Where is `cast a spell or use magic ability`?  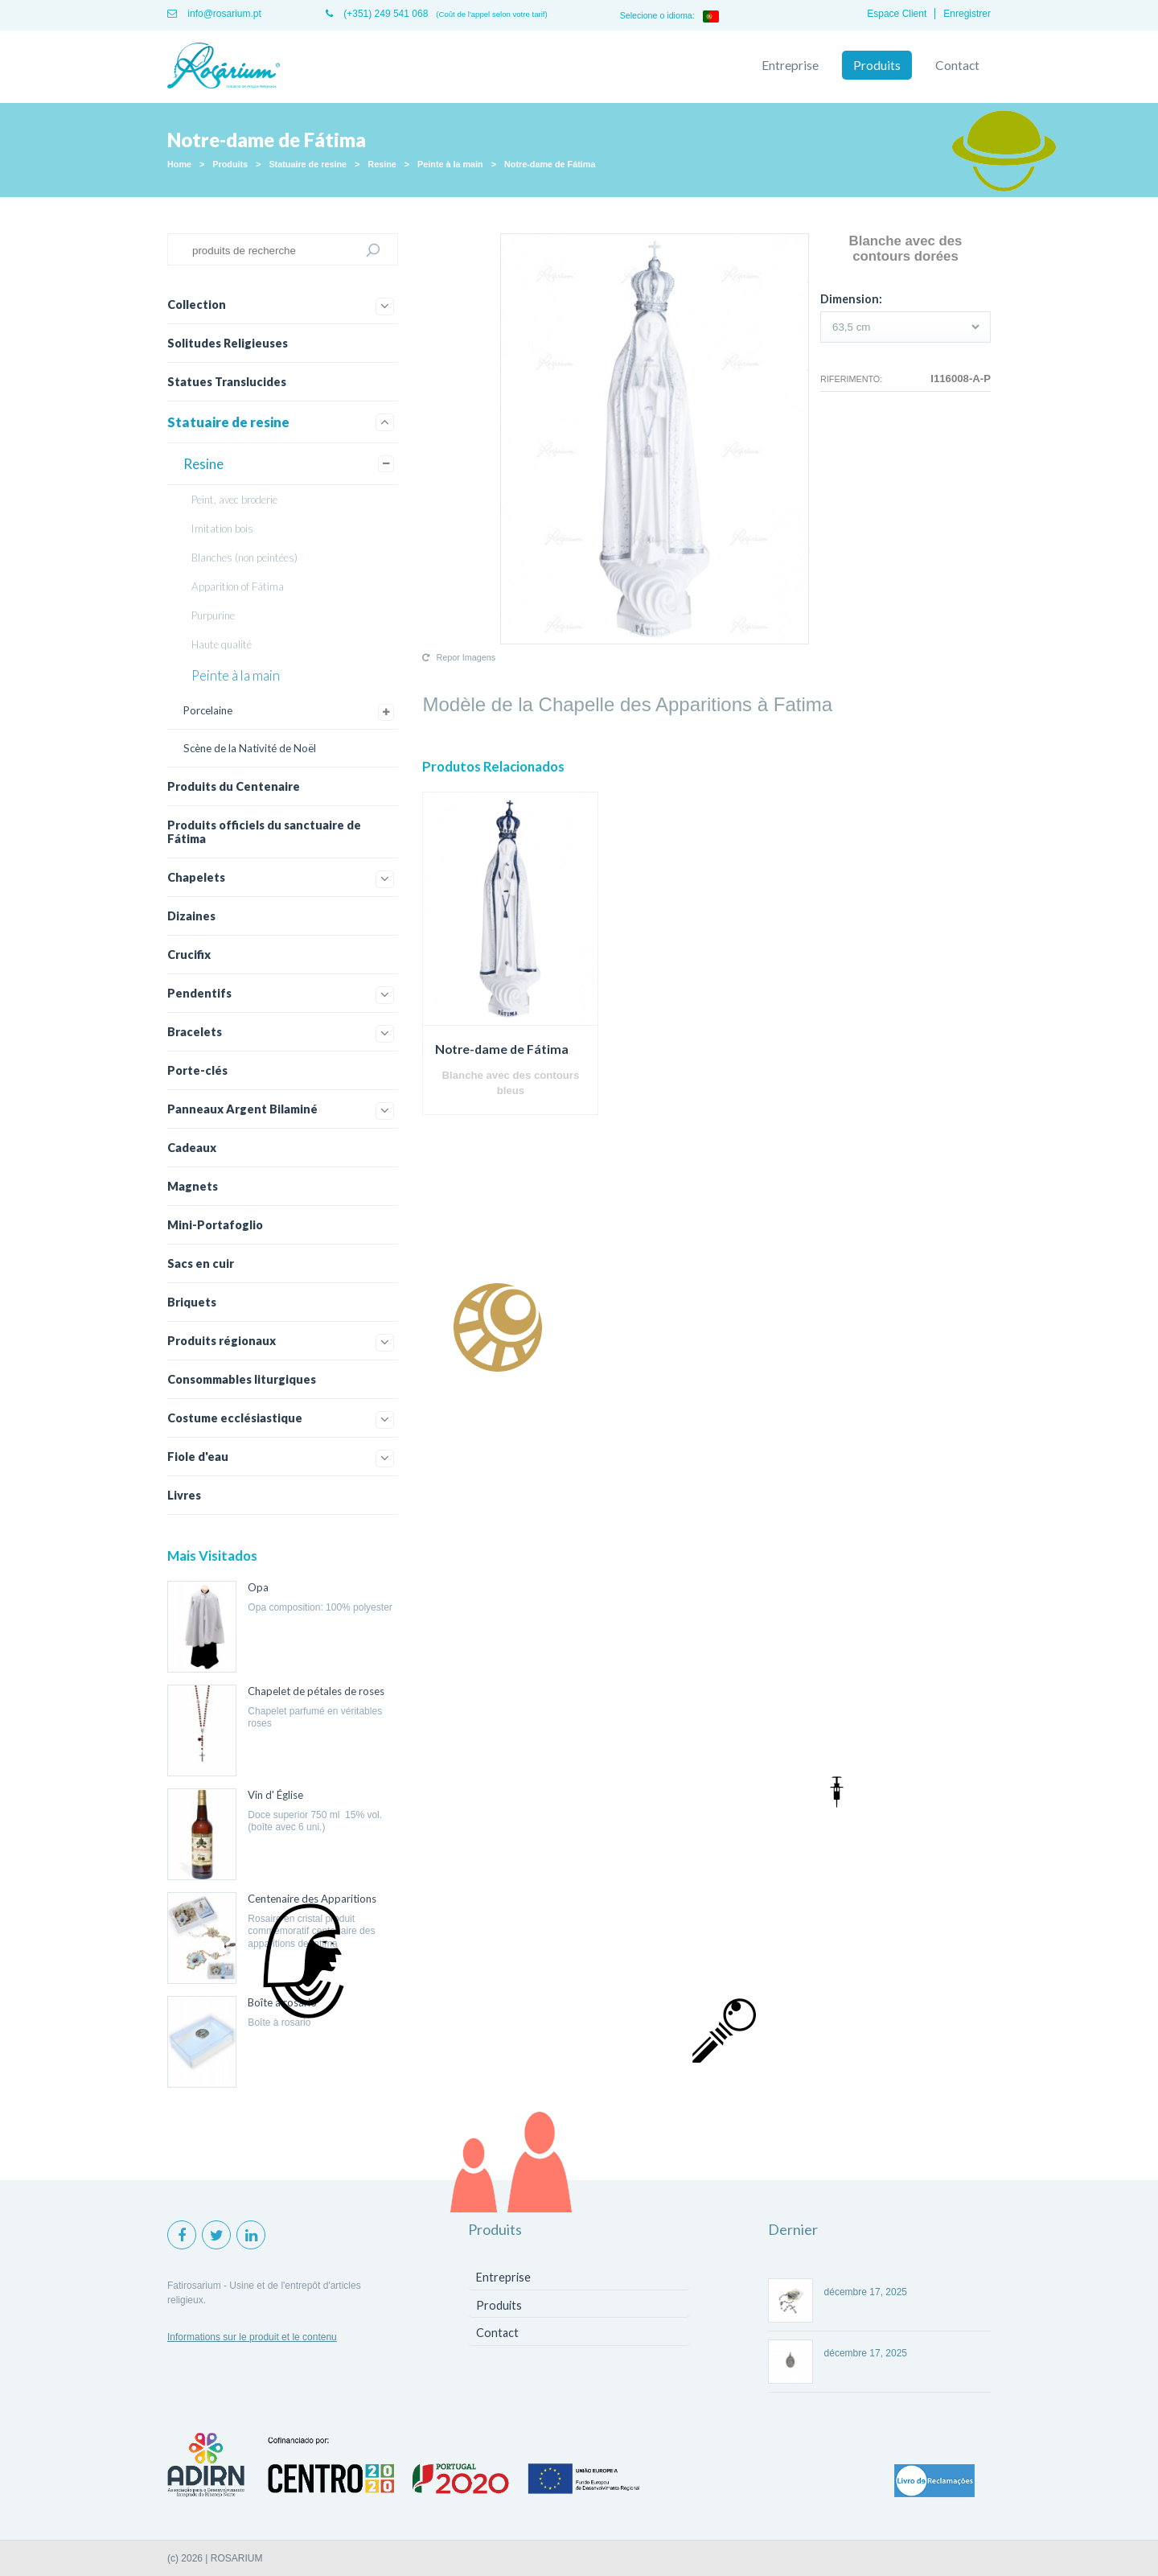
cast a spell or use magic ability is located at coordinates (727, 2027).